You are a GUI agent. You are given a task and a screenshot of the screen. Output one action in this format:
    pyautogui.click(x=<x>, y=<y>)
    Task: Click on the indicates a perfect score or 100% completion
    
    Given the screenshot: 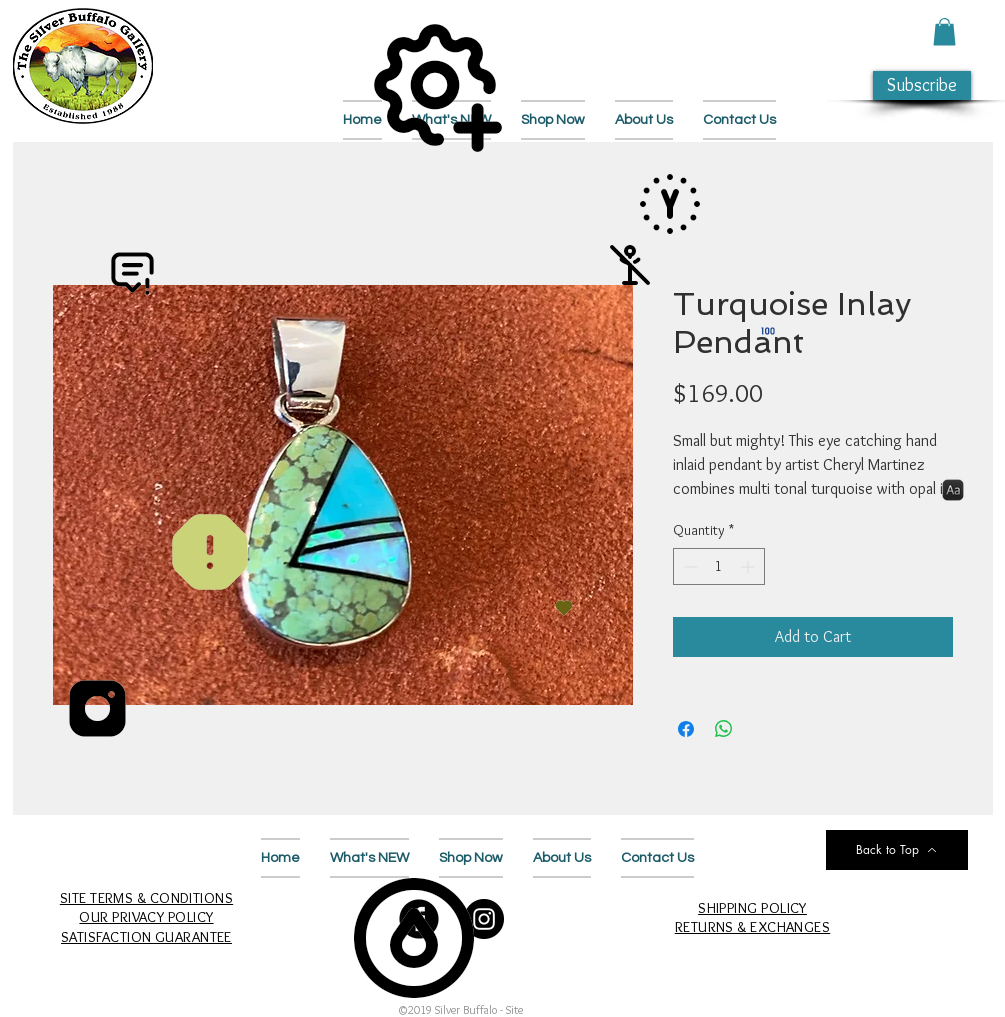 What is the action you would take?
    pyautogui.click(x=768, y=331)
    